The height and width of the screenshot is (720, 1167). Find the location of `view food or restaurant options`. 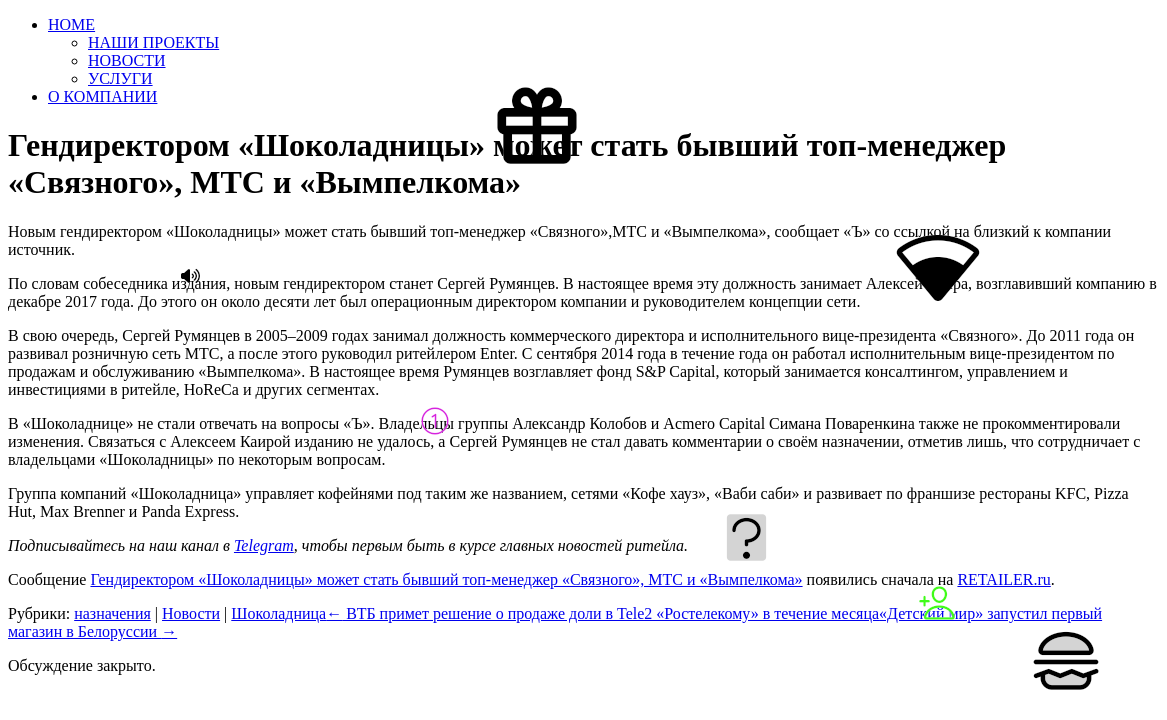

view food or restaurant options is located at coordinates (1066, 662).